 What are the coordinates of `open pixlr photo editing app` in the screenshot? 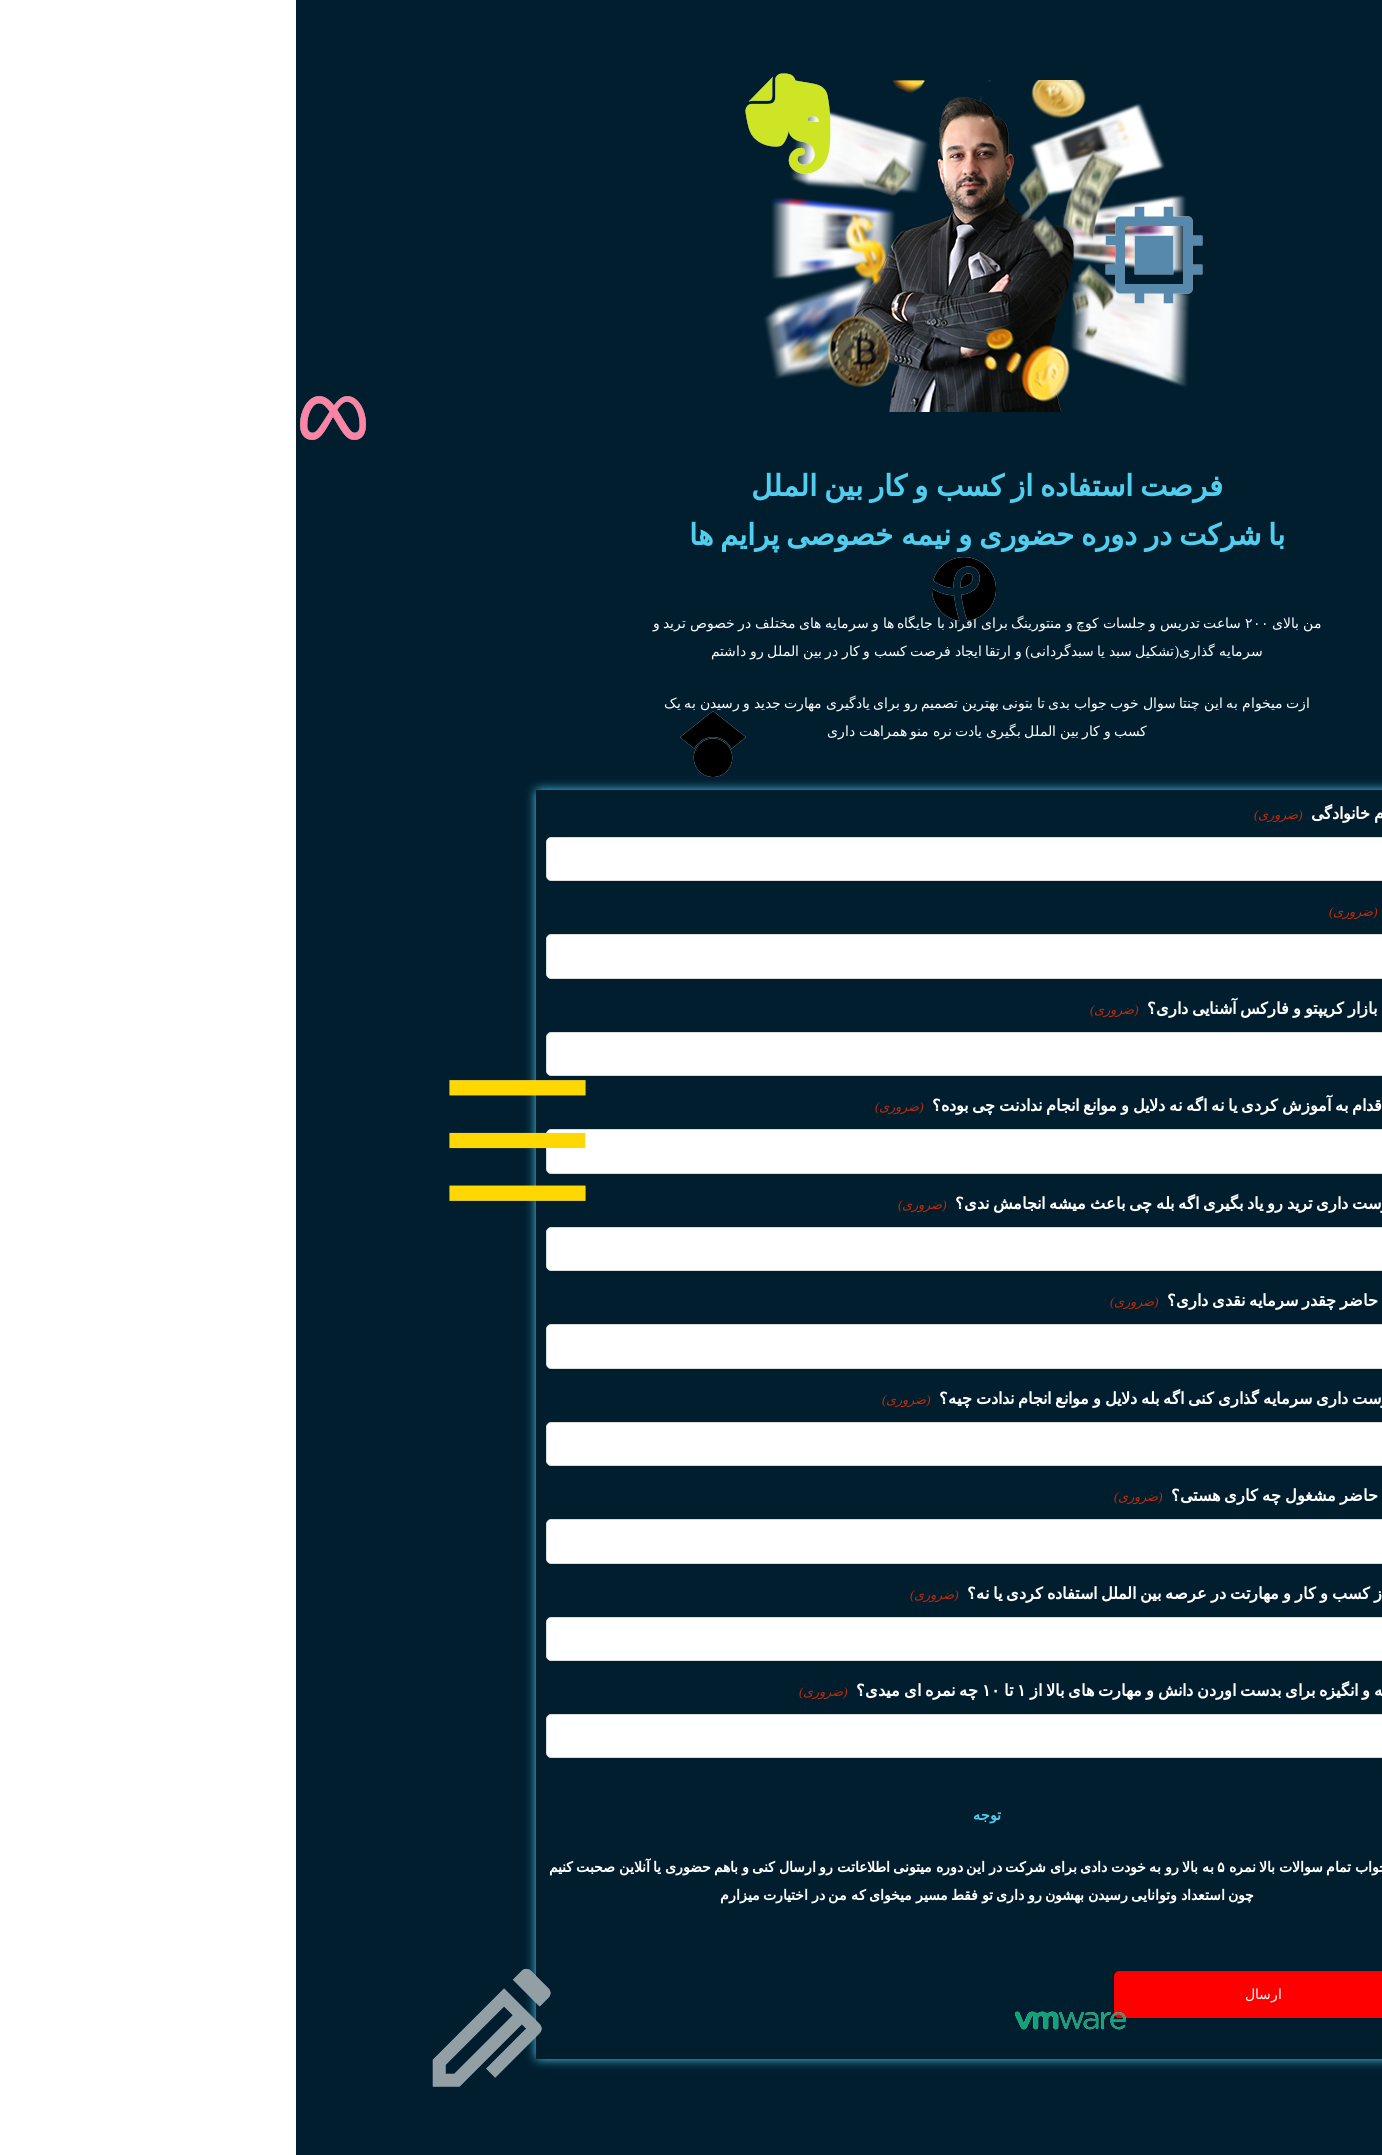 It's located at (964, 589).